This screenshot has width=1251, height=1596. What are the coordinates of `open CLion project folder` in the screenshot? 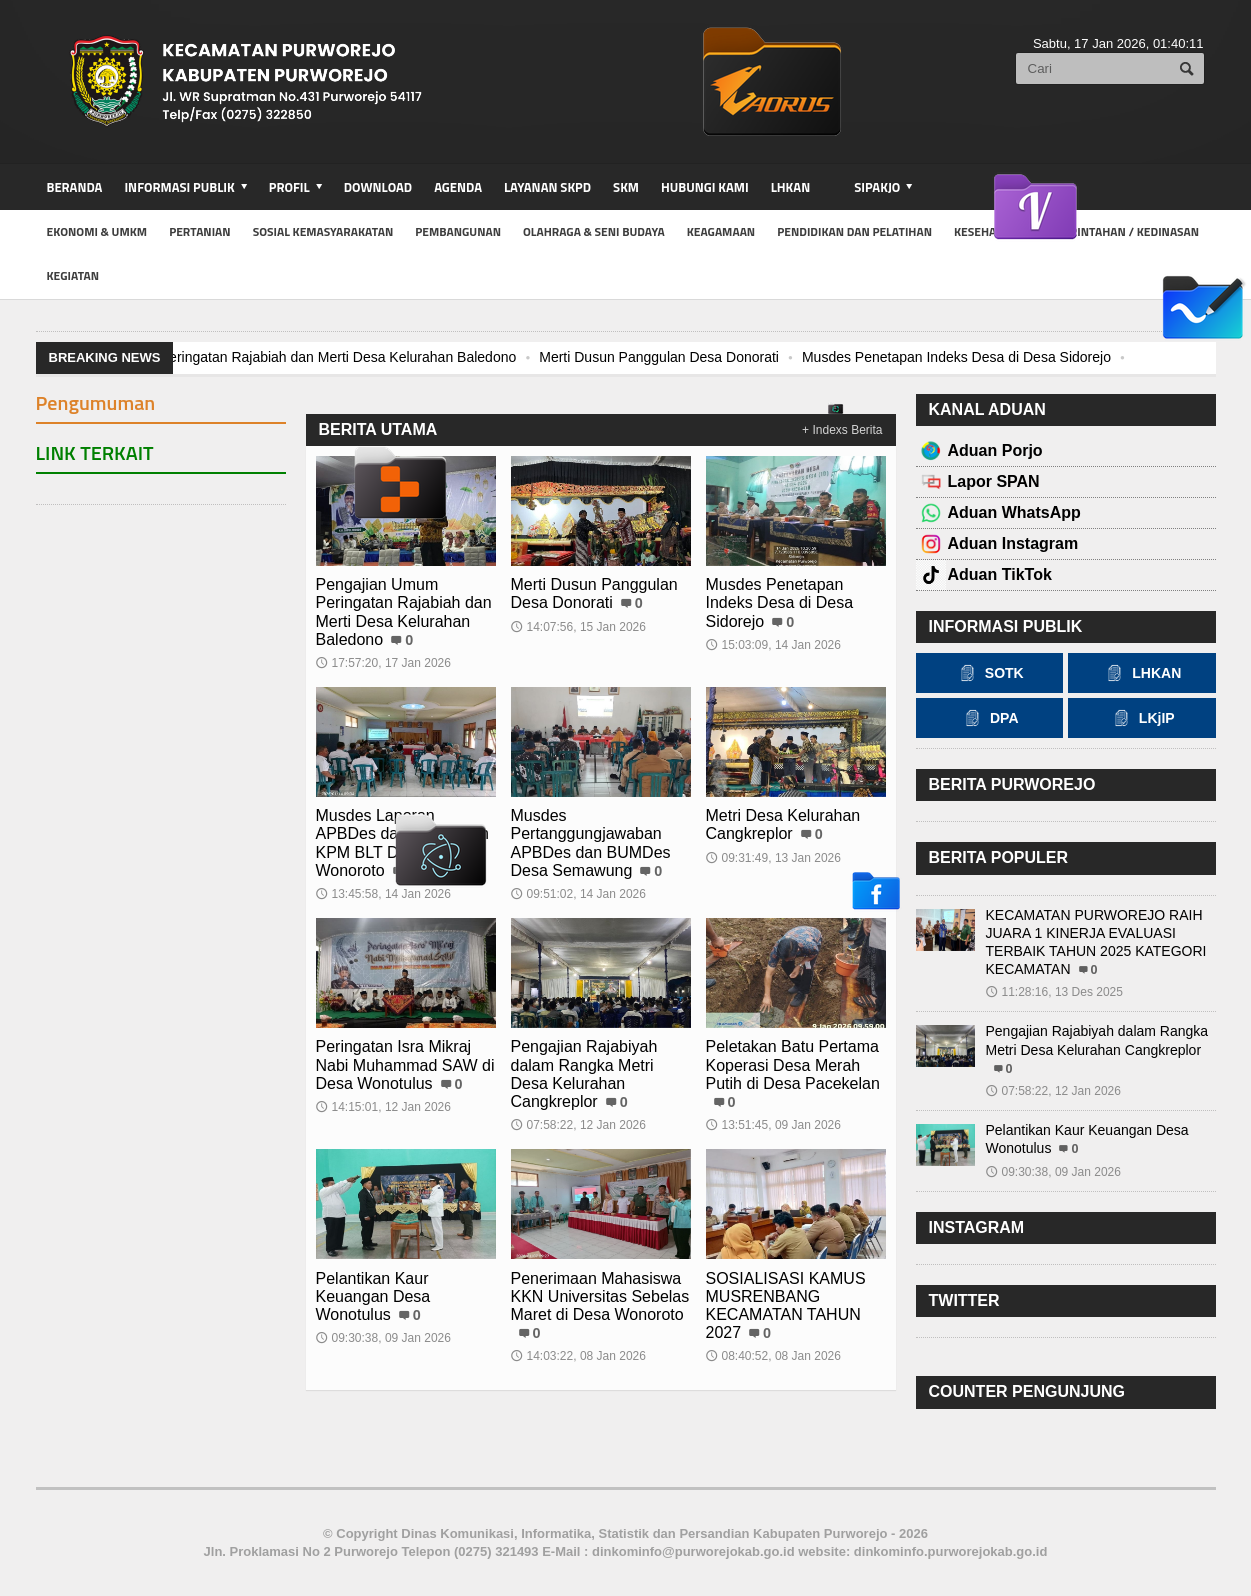 It's located at (835, 408).